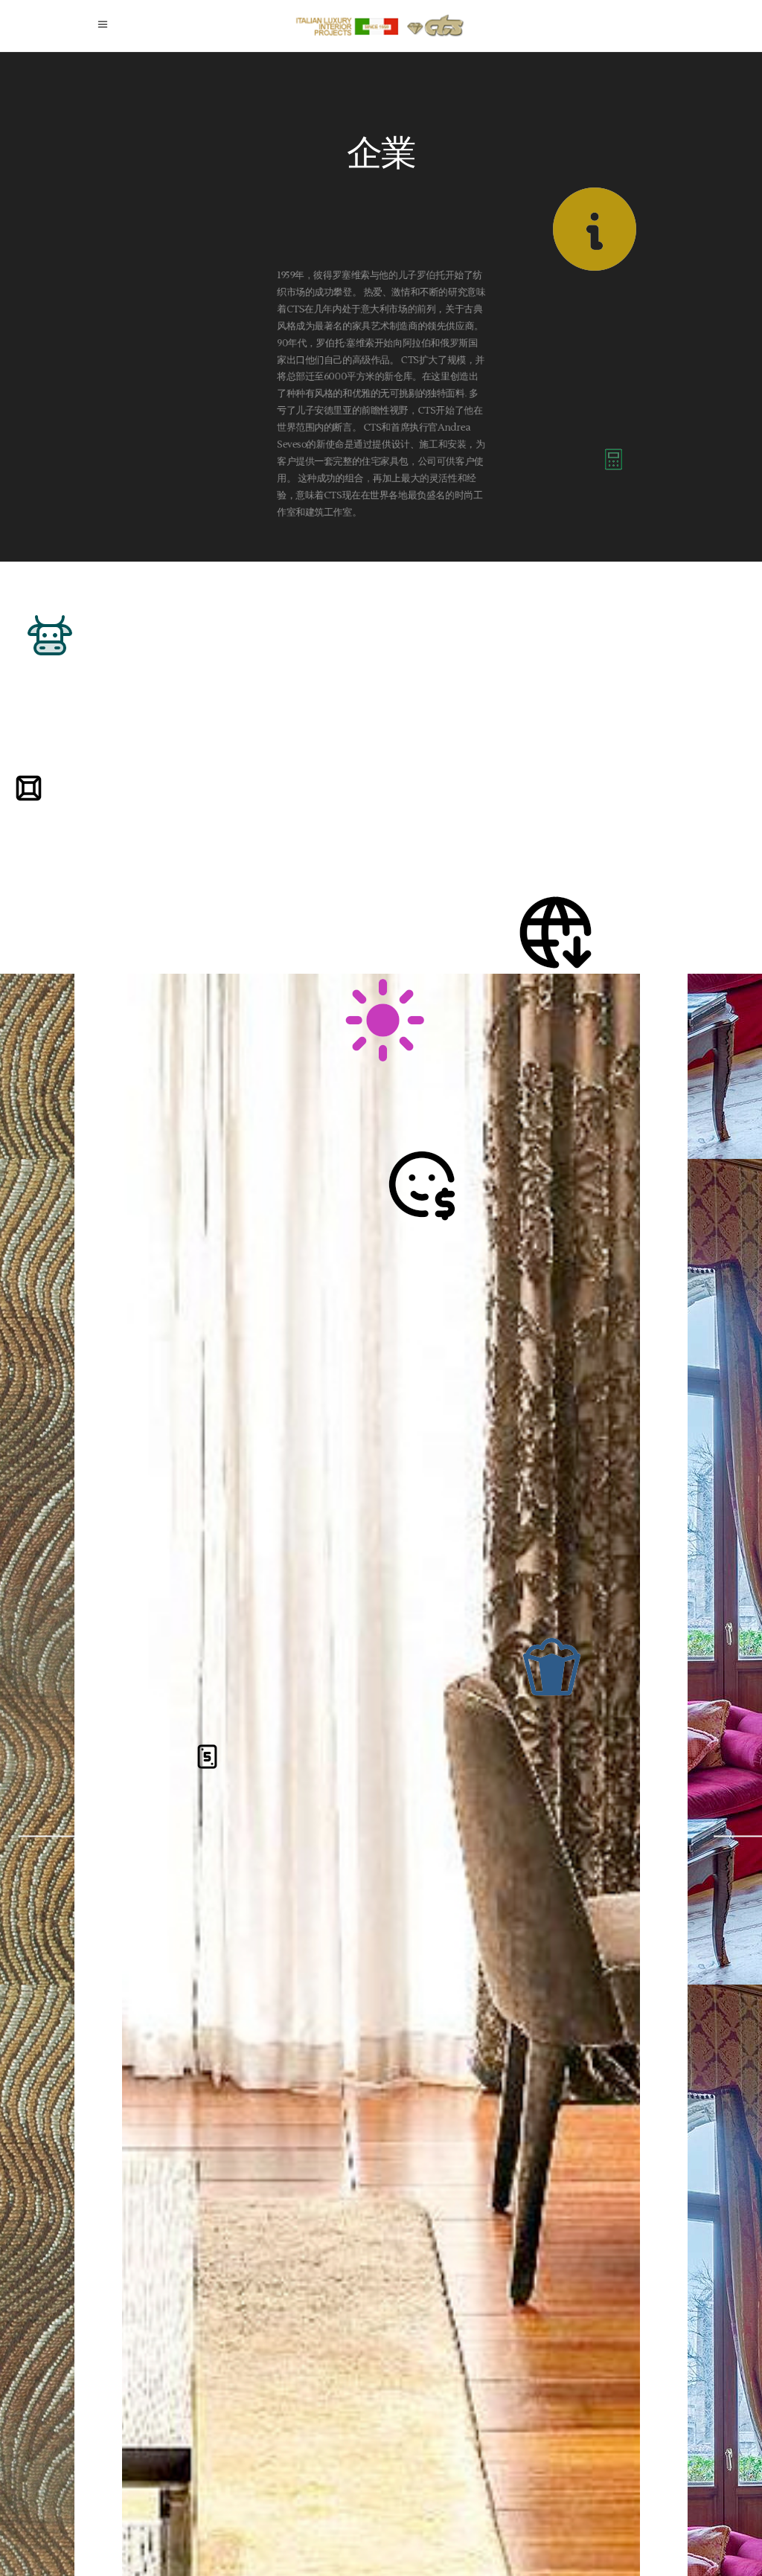  What do you see at coordinates (613, 459) in the screenshot?
I see `open the calculator app` at bounding box center [613, 459].